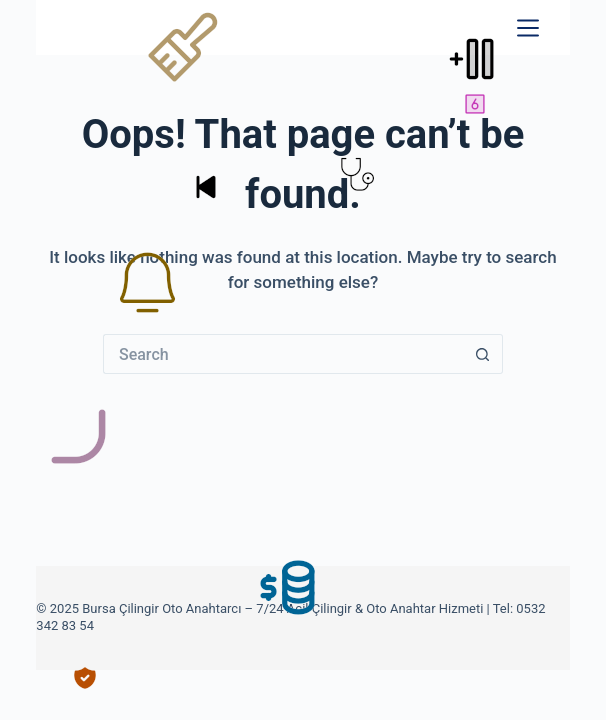 Image resolution: width=606 pixels, height=720 pixels. What do you see at coordinates (206, 187) in the screenshot?
I see `skip to previous track` at bounding box center [206, 187].